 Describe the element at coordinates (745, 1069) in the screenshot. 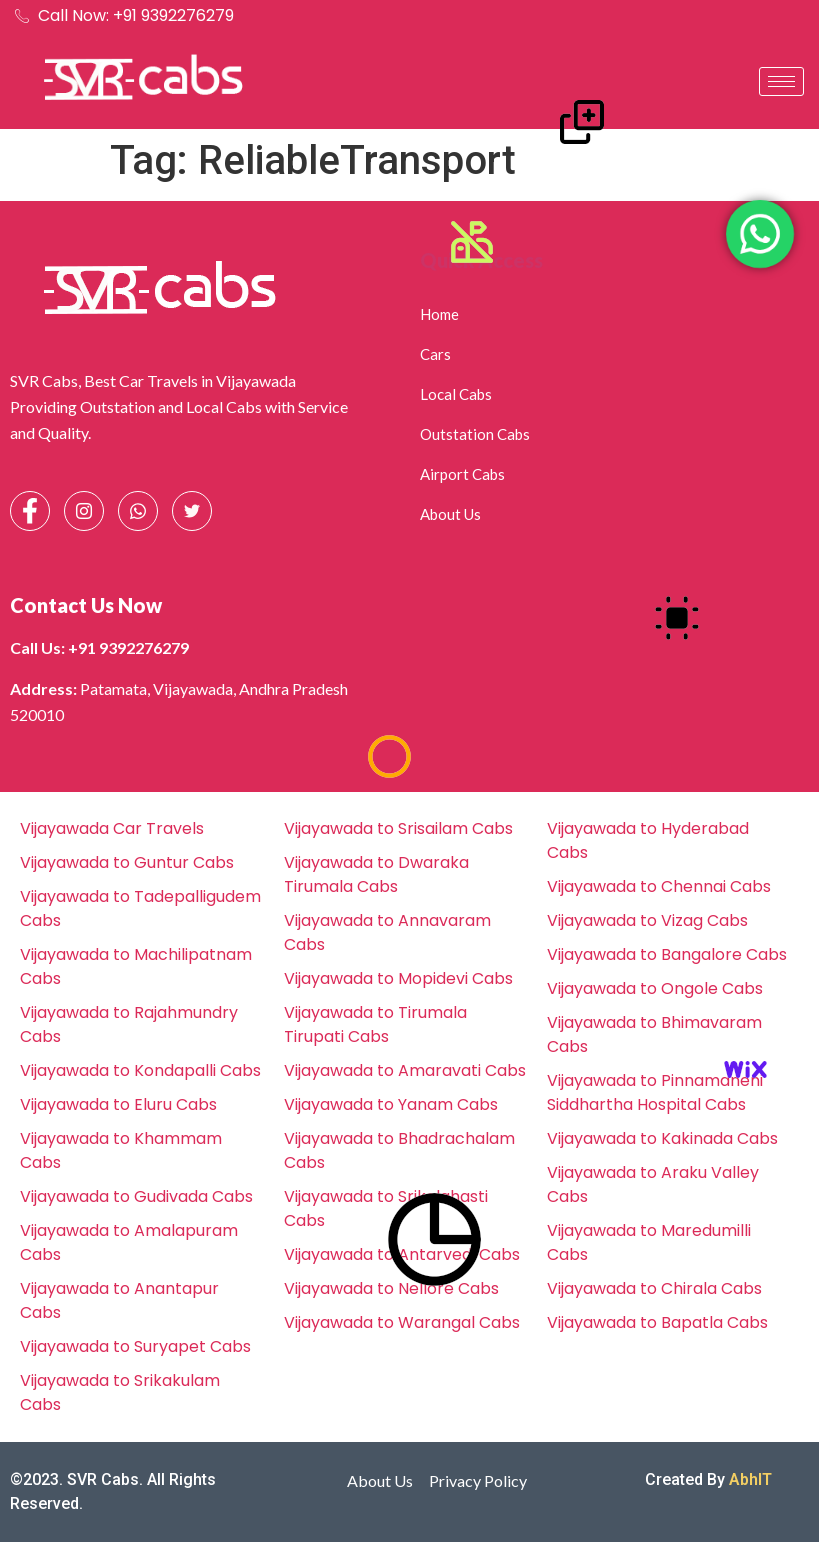

I see `link to Wix website builder` at that location.